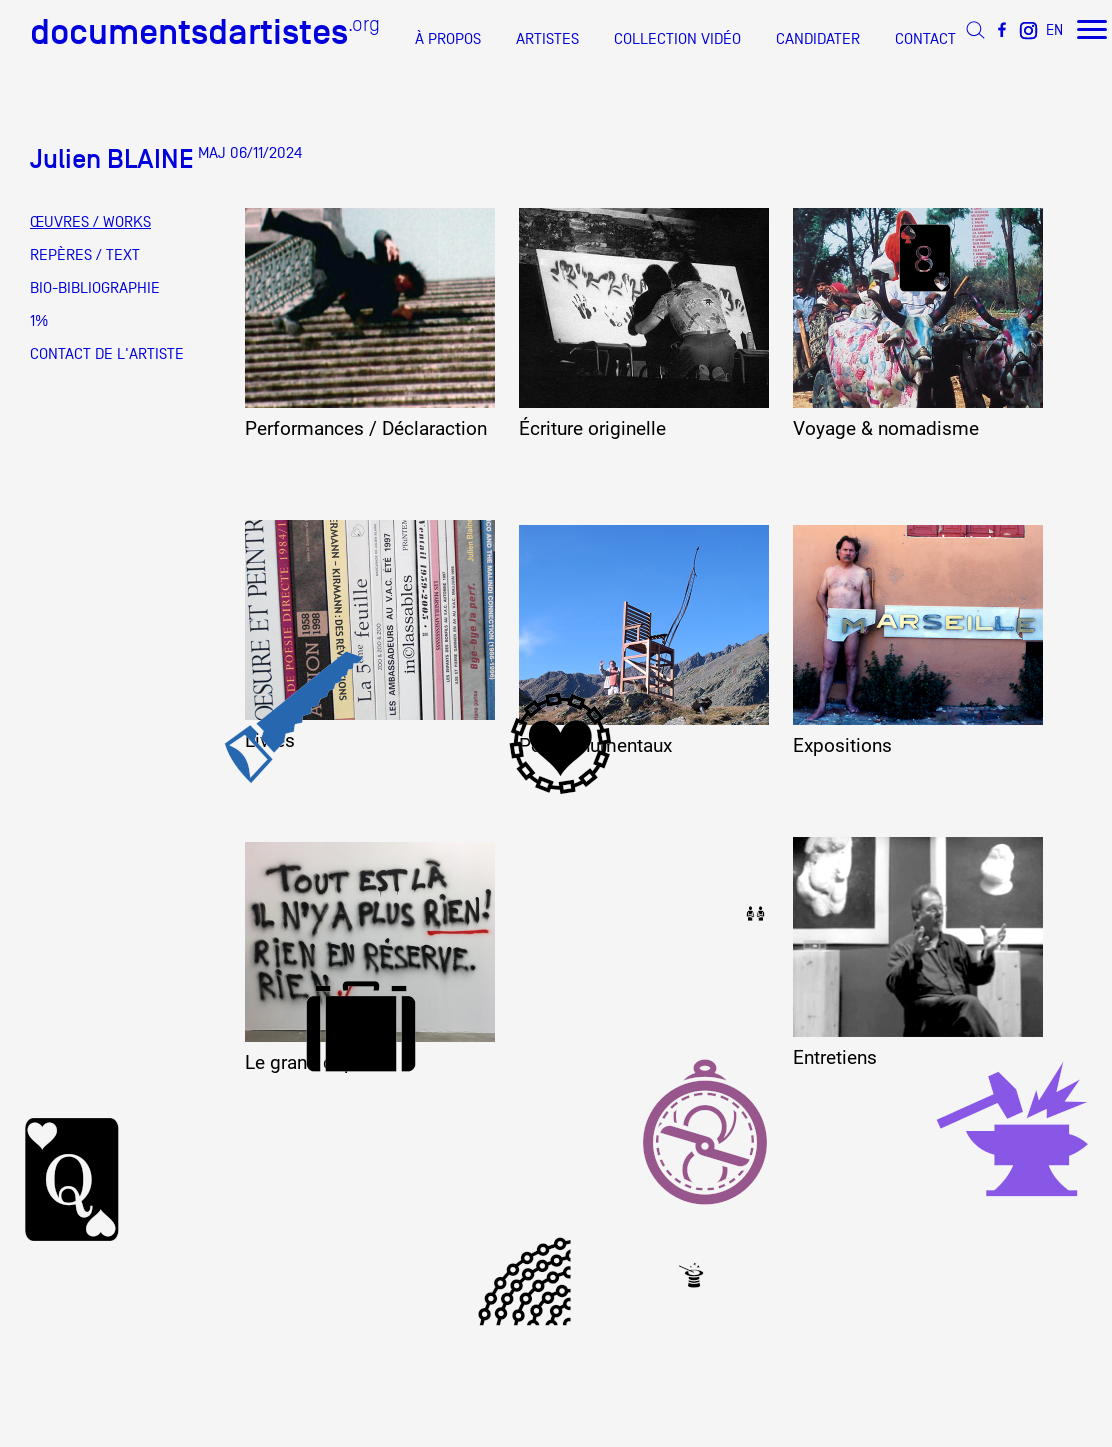 The height and width of the screenshot is (1447, 1112). Describe the element at coordinates (71, 1179) in the screenshot. I see `queen of hearts playing card` at that location.